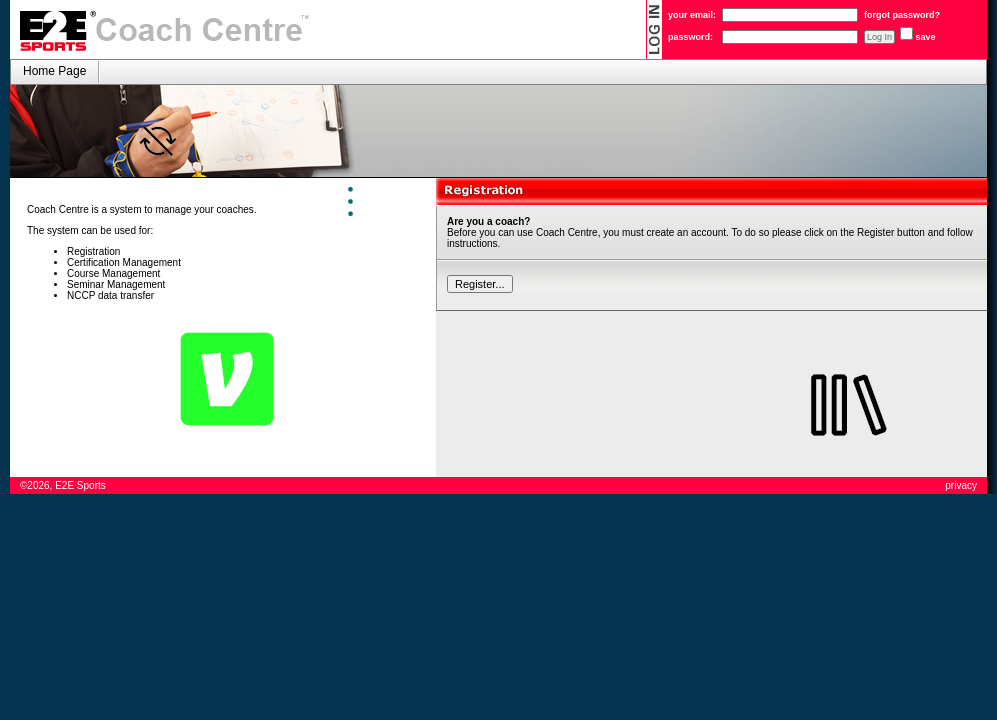 The image size is (997, 720). I want to click on open Venmo app, so click(227, 379).